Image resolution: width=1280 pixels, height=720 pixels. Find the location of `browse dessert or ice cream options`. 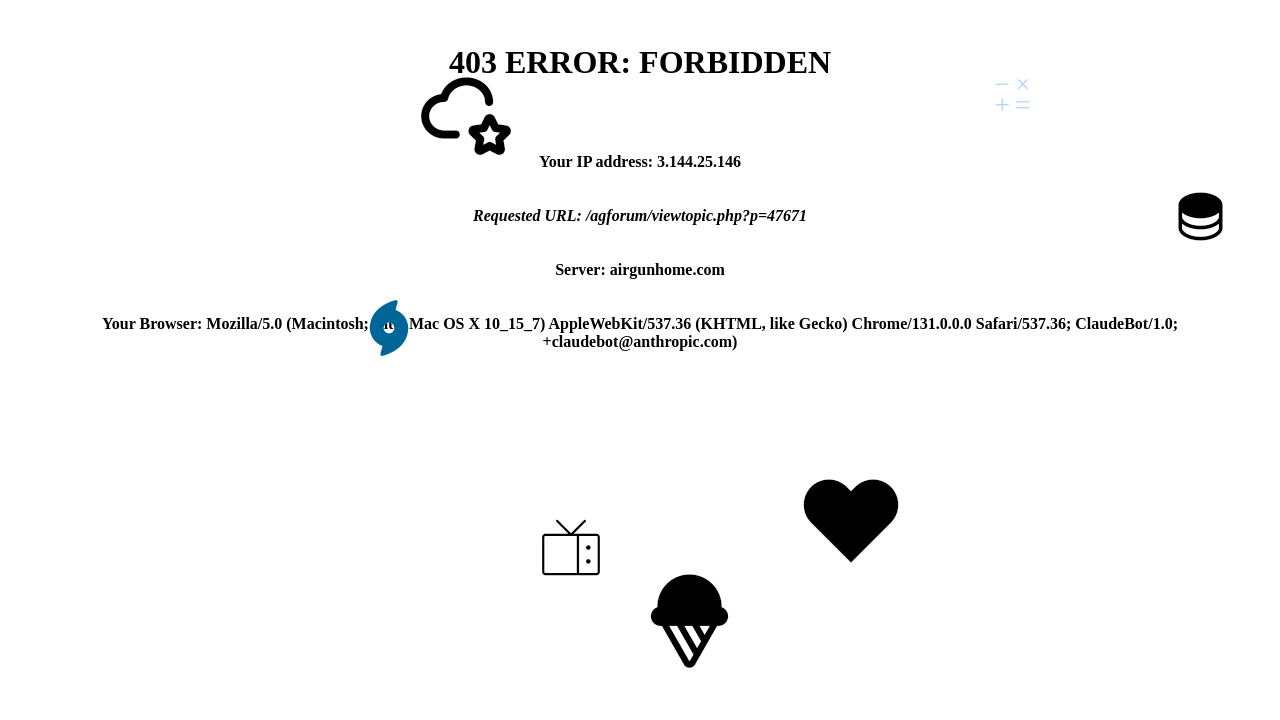

browse dessert or ice cream options is located at coordinates (689, 619).